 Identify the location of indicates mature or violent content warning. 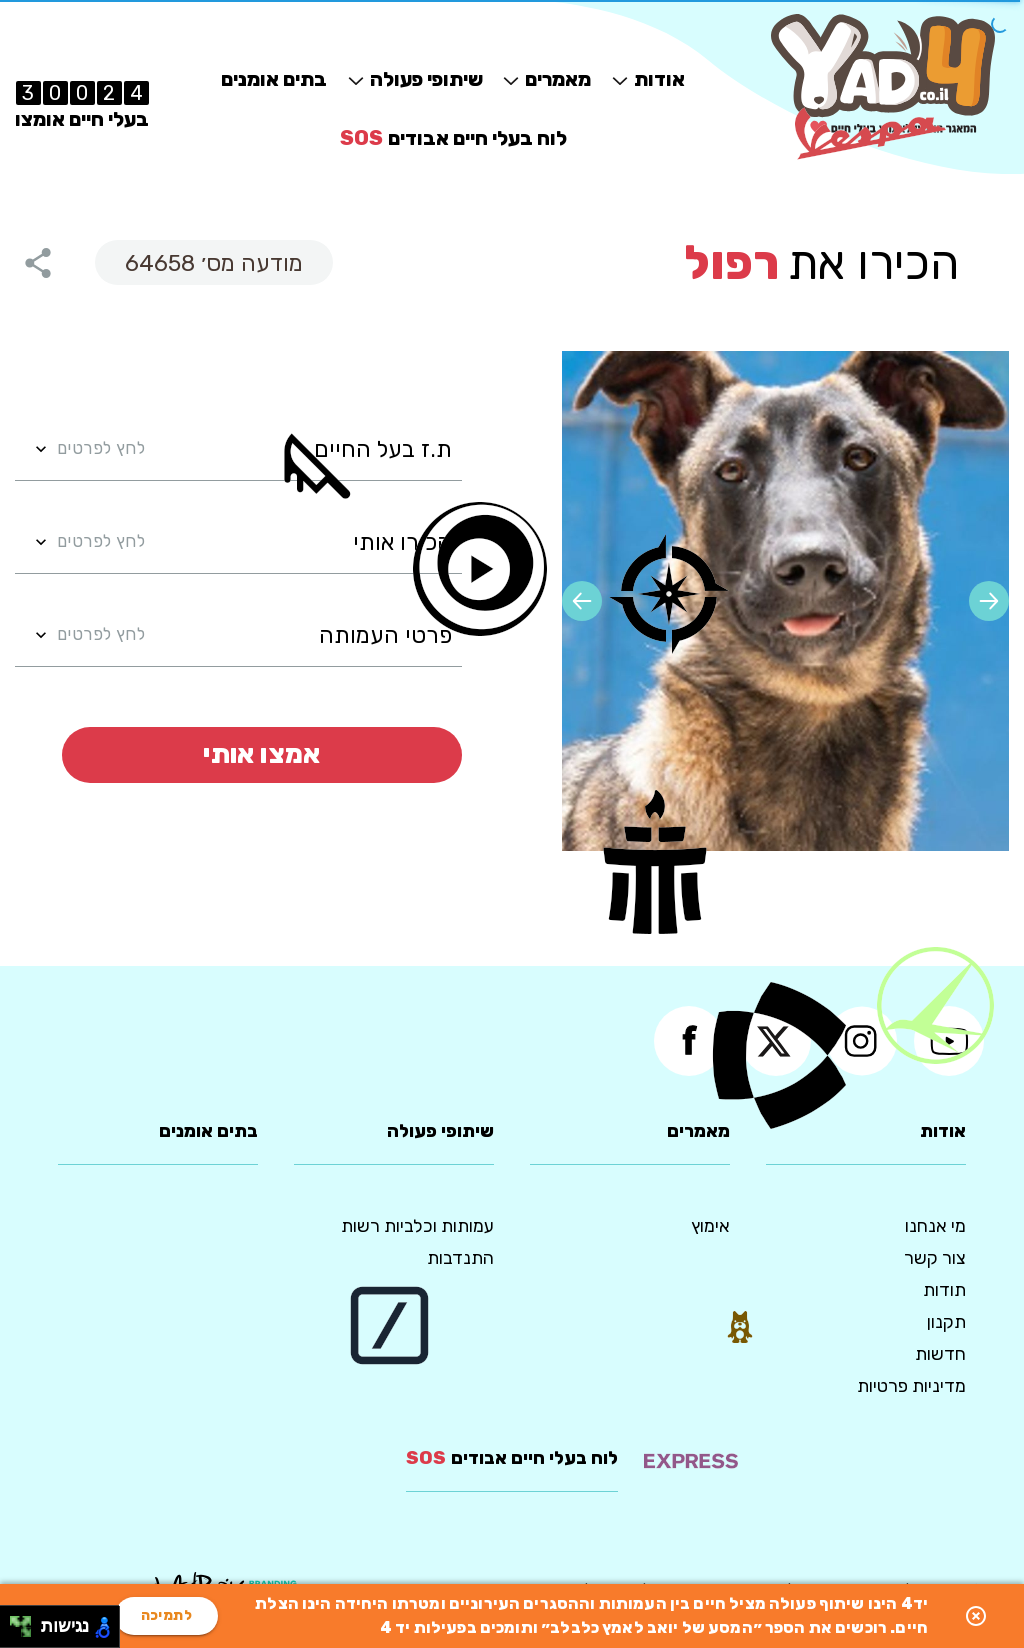
(316, 467).